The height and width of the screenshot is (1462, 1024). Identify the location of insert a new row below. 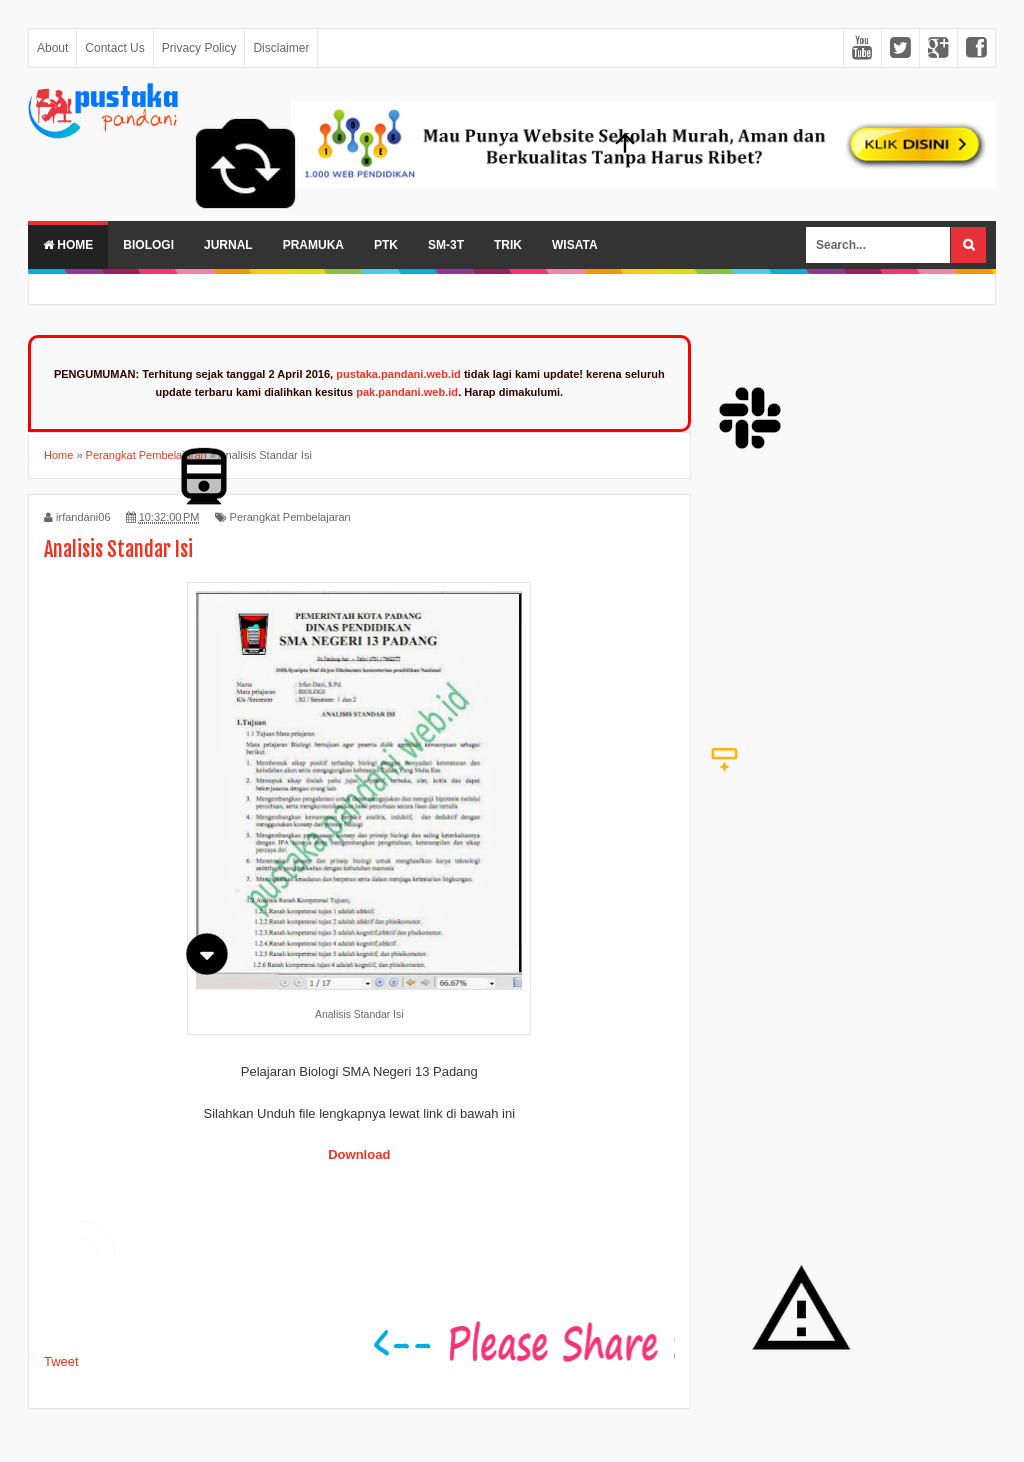
(724, 759).